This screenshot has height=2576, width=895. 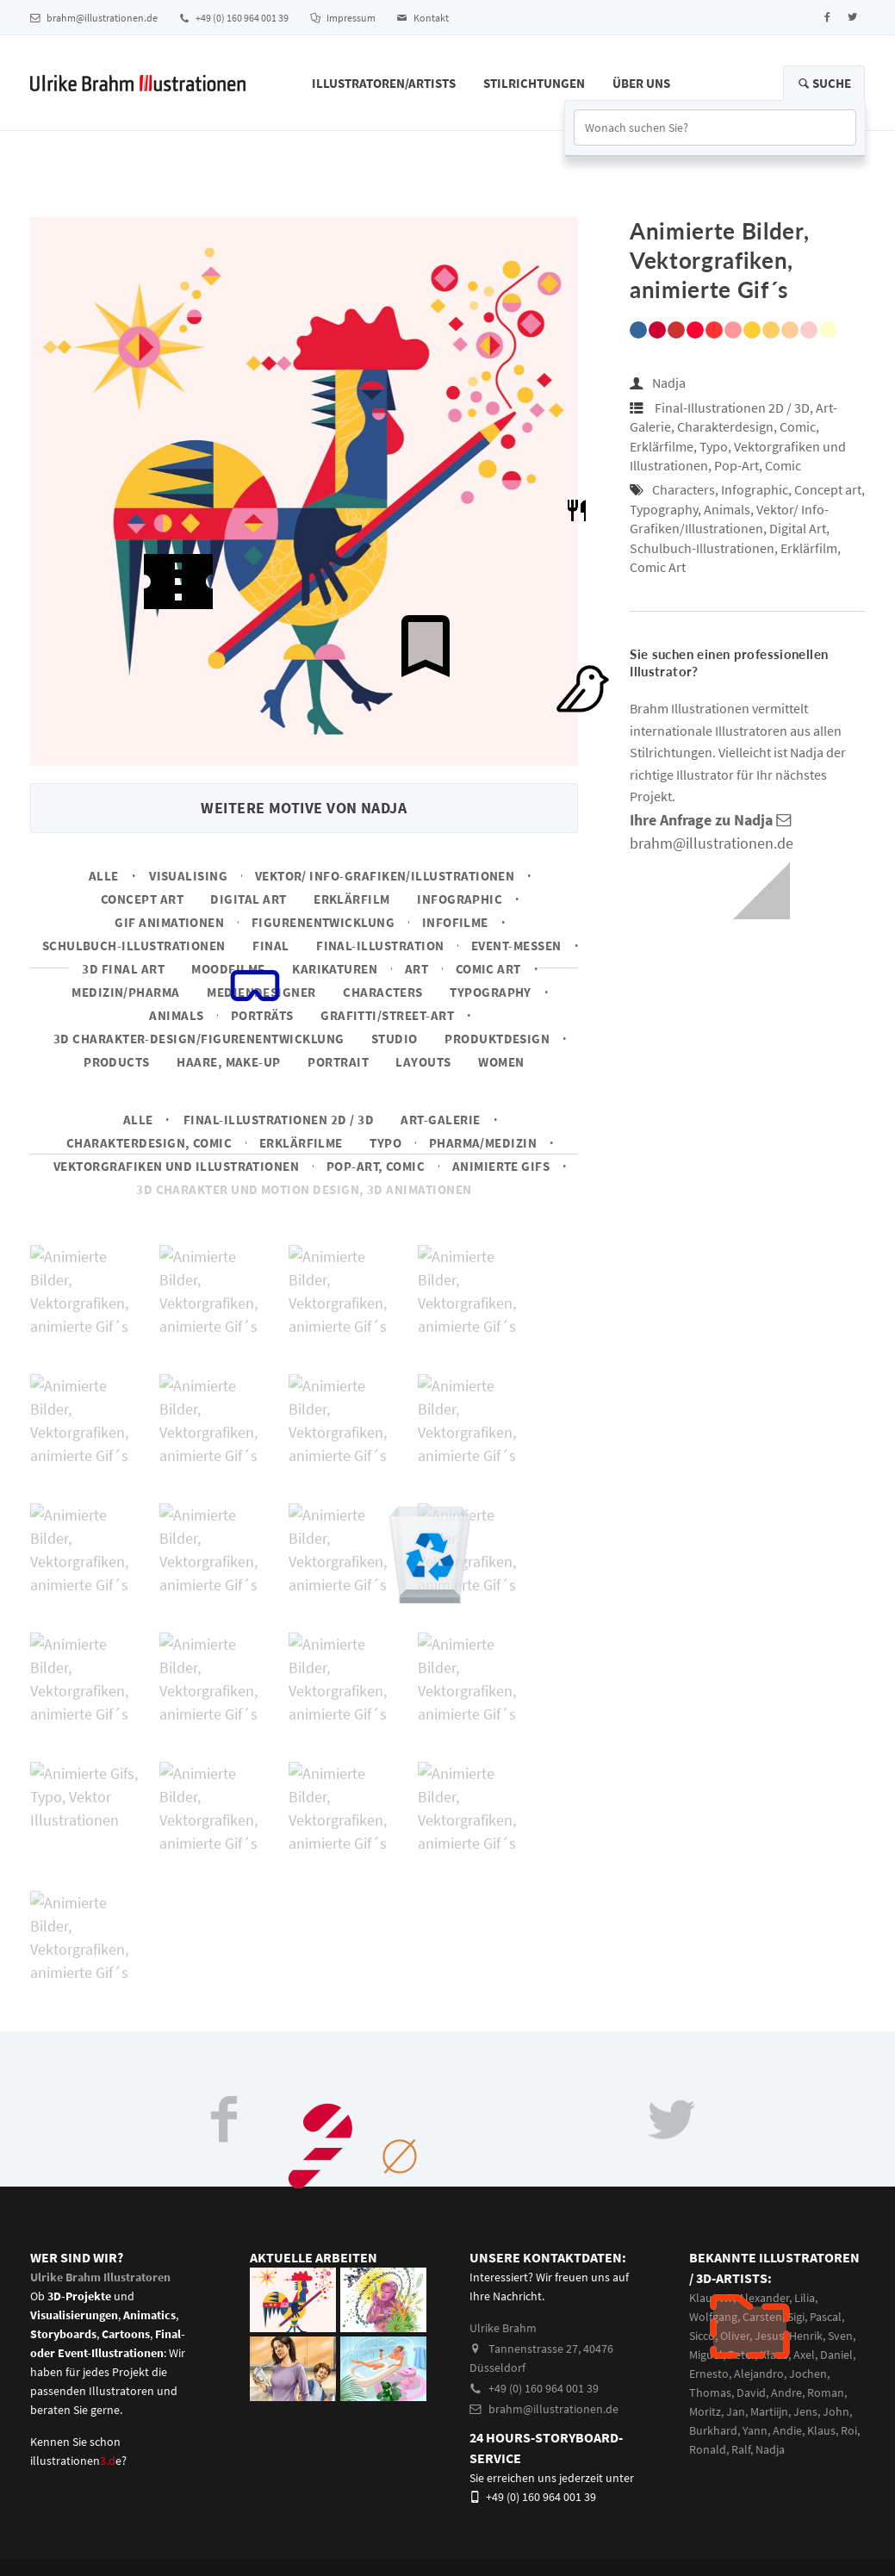 I want to click on indicates no cellular signal, so click(x=761, y=891).